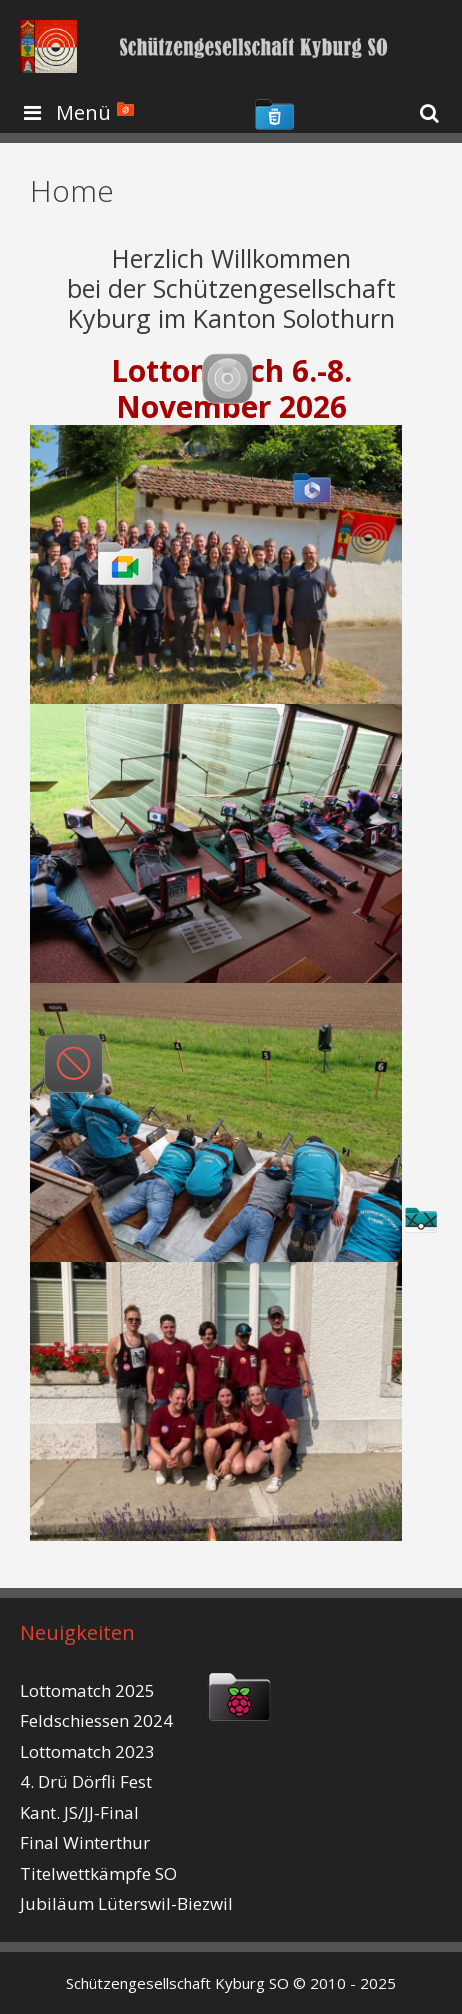 Image resolution: width=462 pixels, height=2014 pixels. What do you see at coordinates (227, 378) in the screenshot?
I see `open Find My app to locate devices or people` at bounding box center [227, 378].